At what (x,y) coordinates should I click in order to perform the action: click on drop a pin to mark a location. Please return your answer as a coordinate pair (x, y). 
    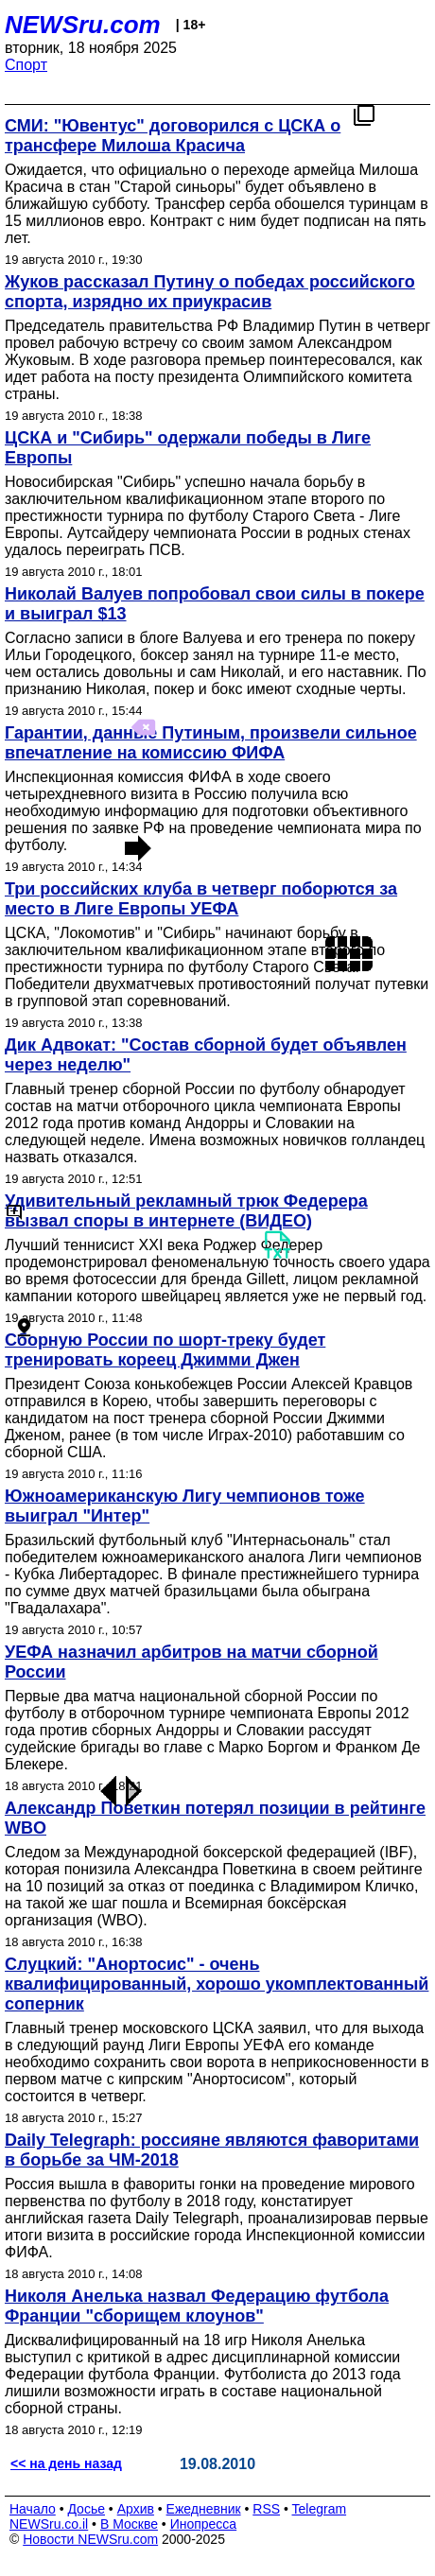
    Looking at the image, I should click on (24, 1327).